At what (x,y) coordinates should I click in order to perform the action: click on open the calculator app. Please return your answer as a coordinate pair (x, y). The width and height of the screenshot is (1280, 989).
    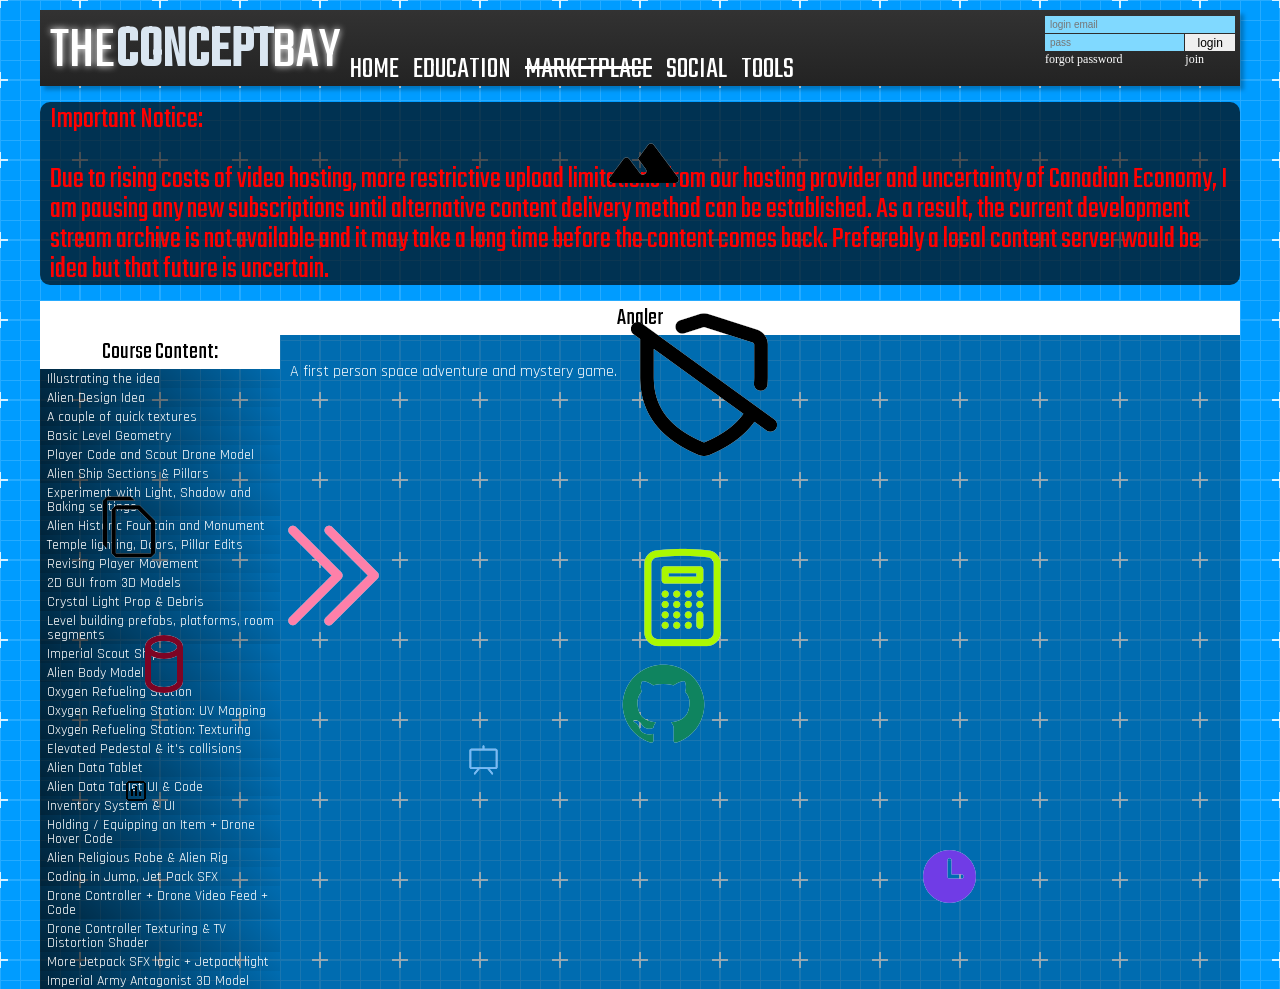
    Looking at the image, I should click on (682, 597).